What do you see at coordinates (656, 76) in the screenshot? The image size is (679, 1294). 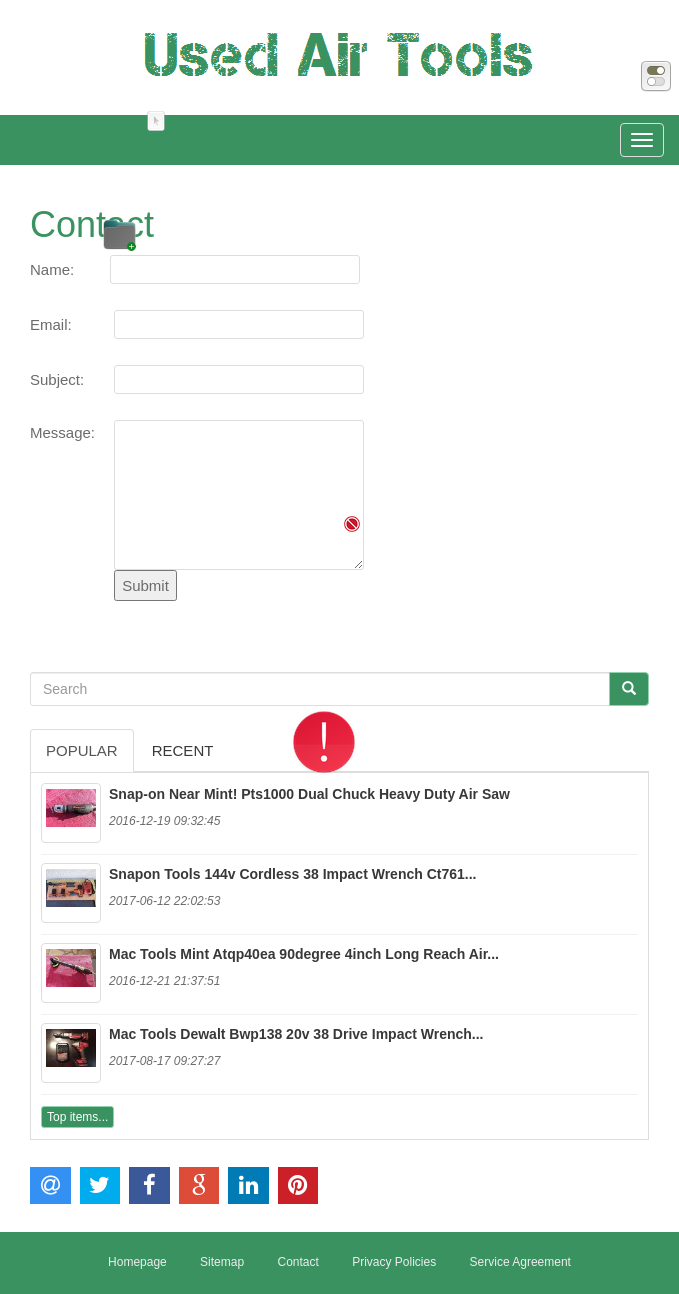 I see `open system settings or preferences` at bounding box center [656, 76].